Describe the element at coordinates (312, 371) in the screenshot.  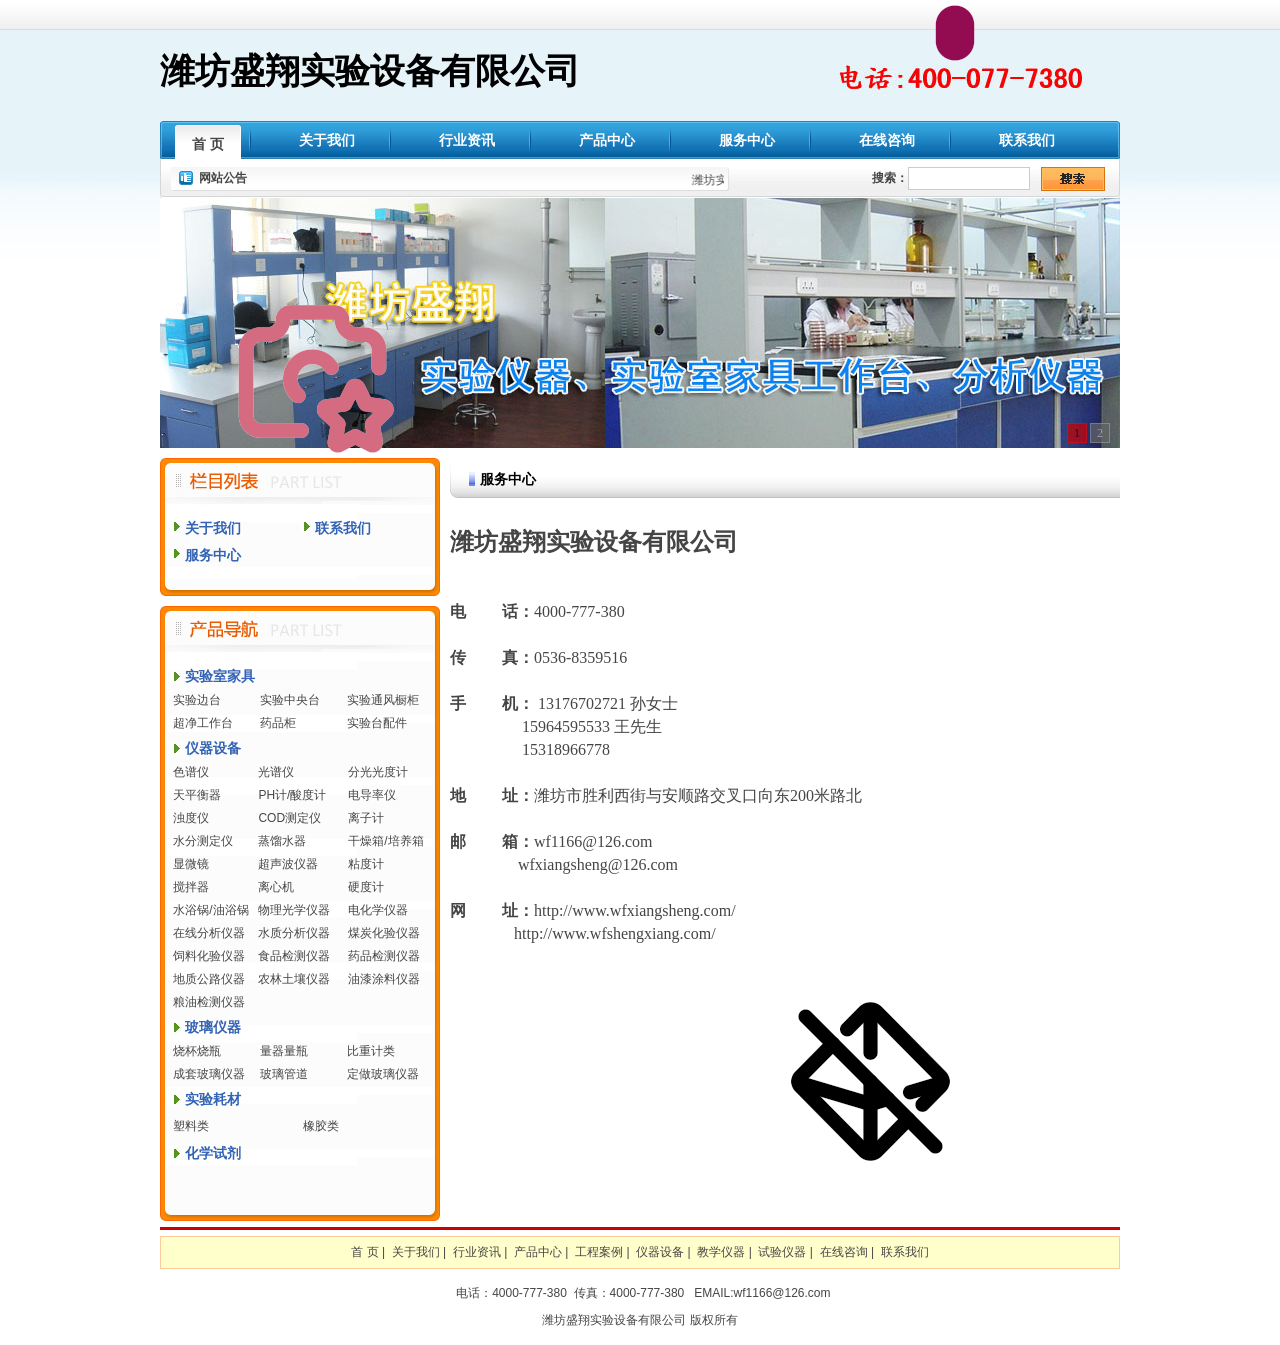
I see `mark a photo as favorite` at that location.